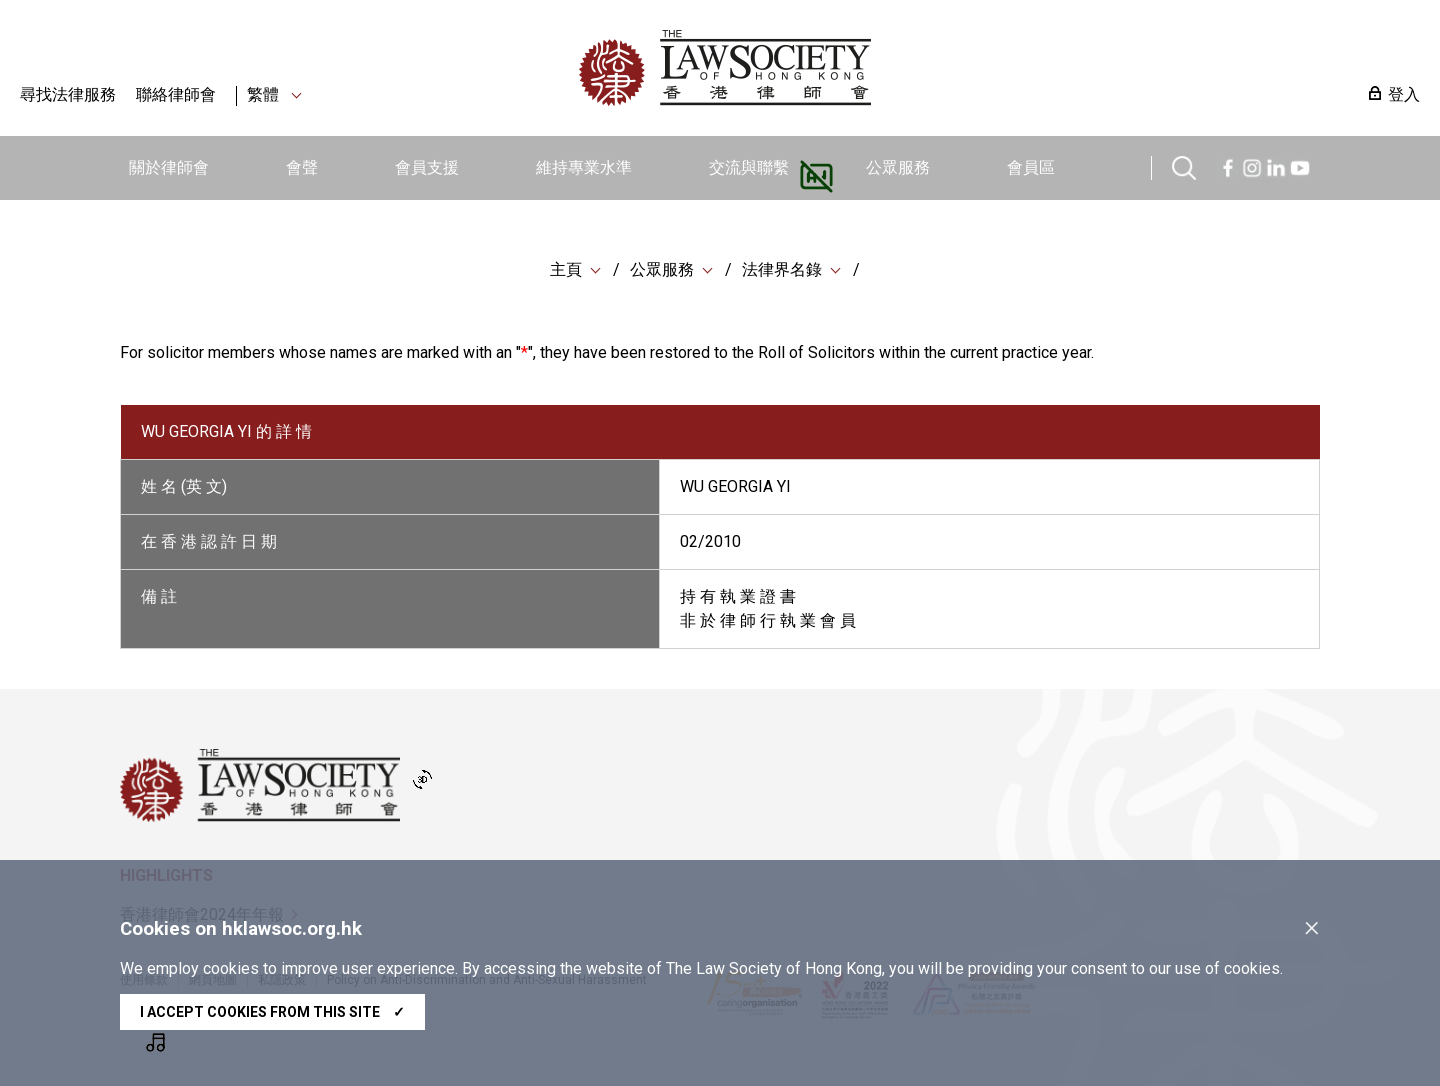 This screenshot has width=1440, height=1086. I want to click on rotate object to view in 3d, so click(422, 779).